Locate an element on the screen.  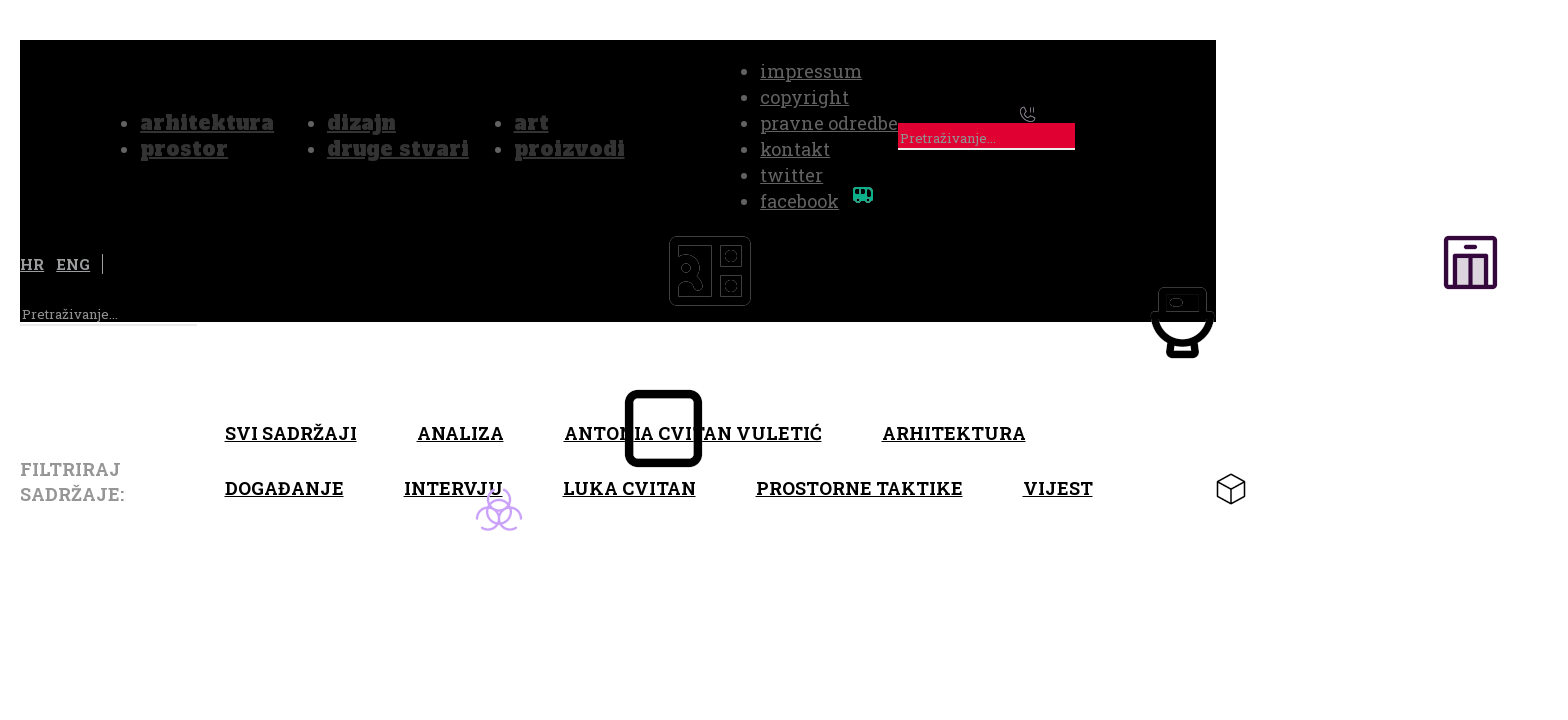
view bus or public transit options is located at coordinates (863, 195).